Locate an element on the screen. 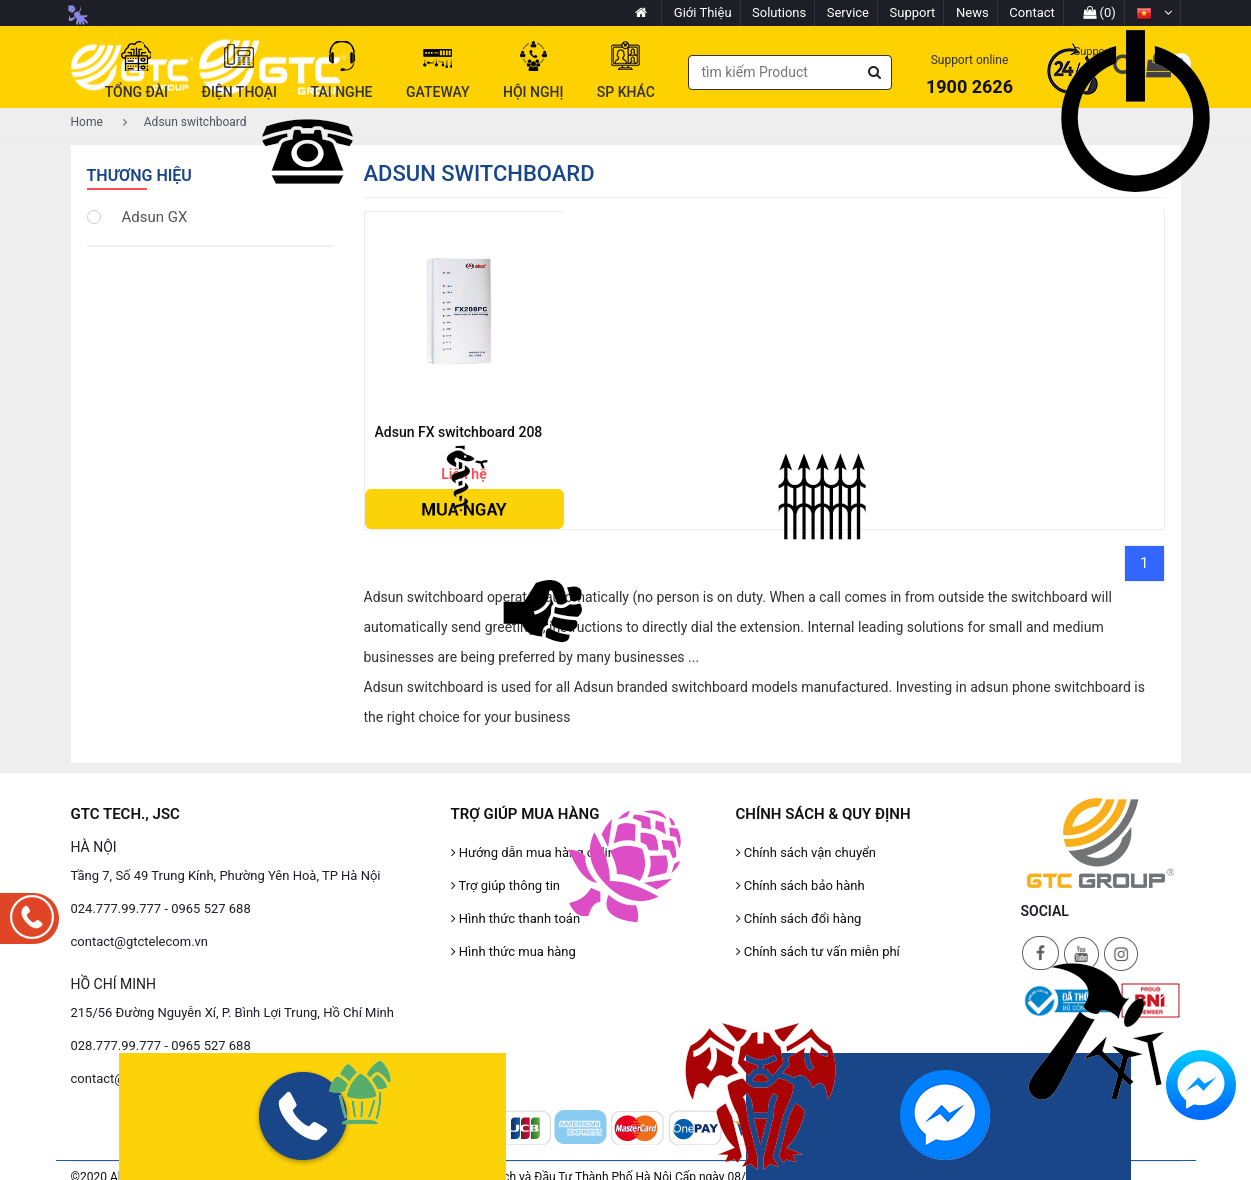 The image size is (1251, 1180). select gargoyle character or unit is located at coordinates (760, 1096).